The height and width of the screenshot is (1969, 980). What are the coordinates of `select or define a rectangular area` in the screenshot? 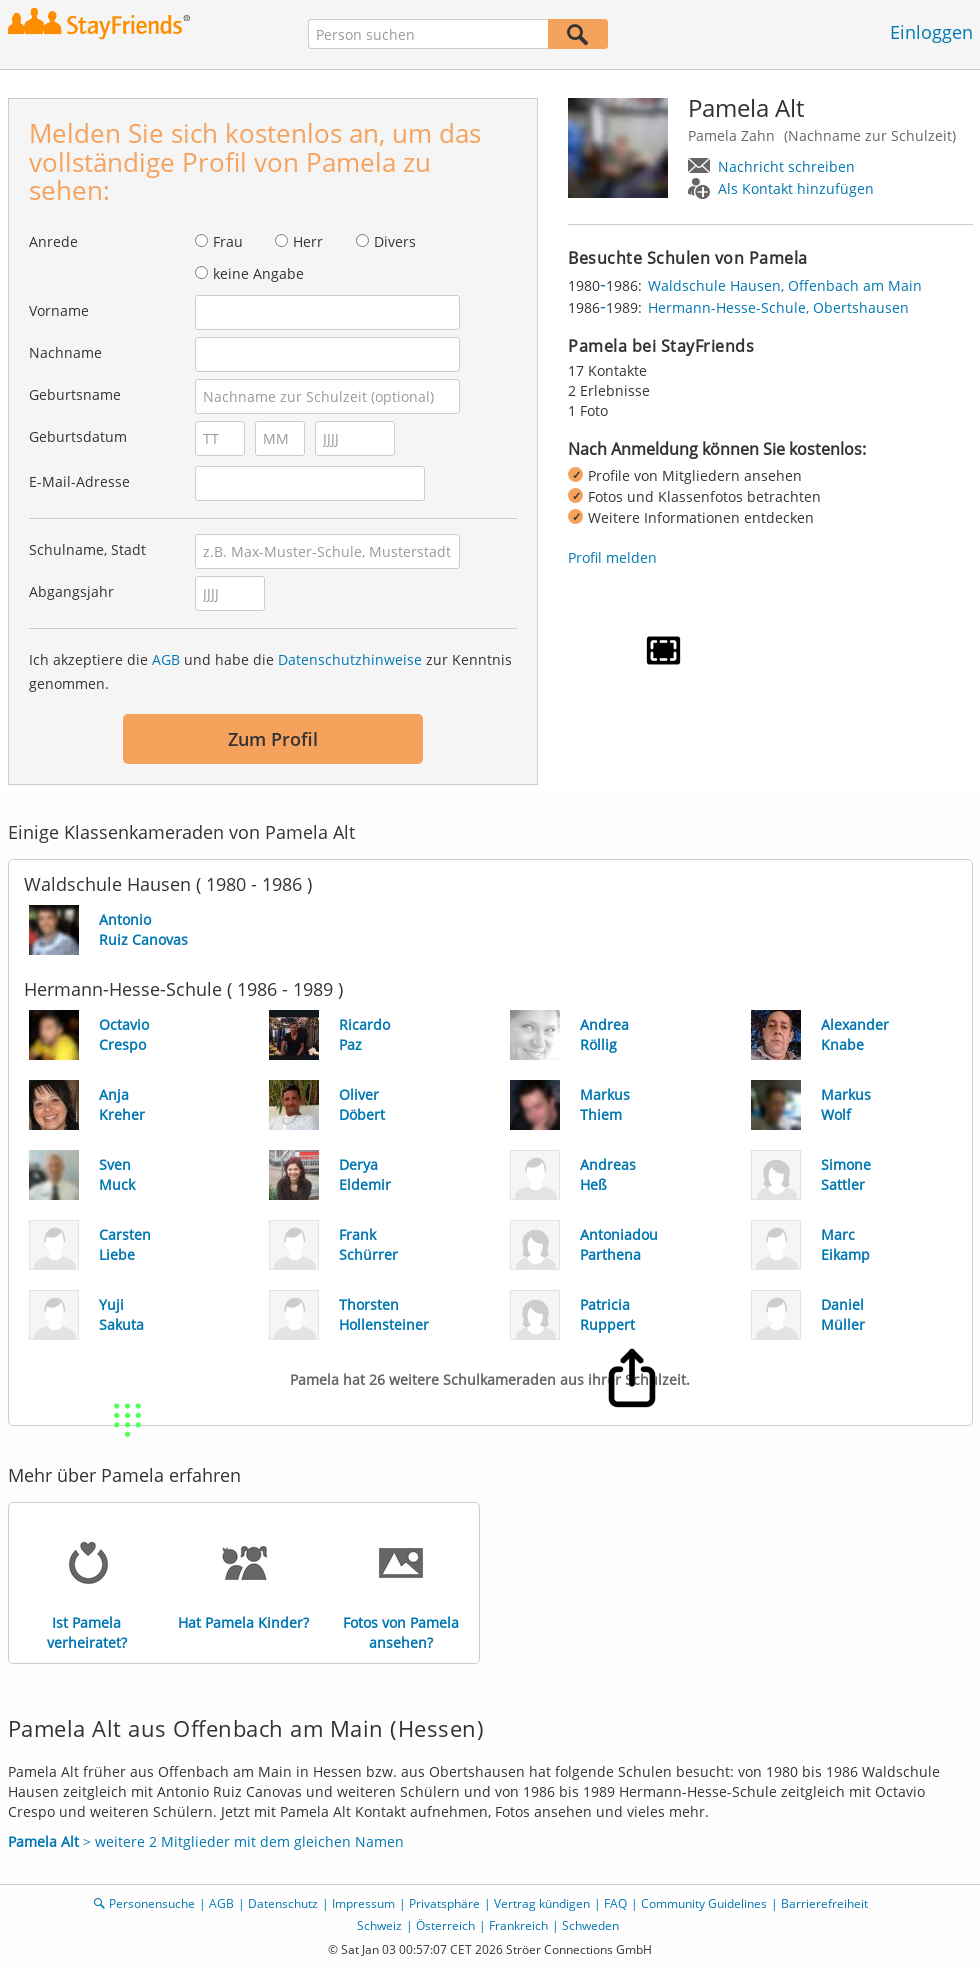 It's located at (663, 650).